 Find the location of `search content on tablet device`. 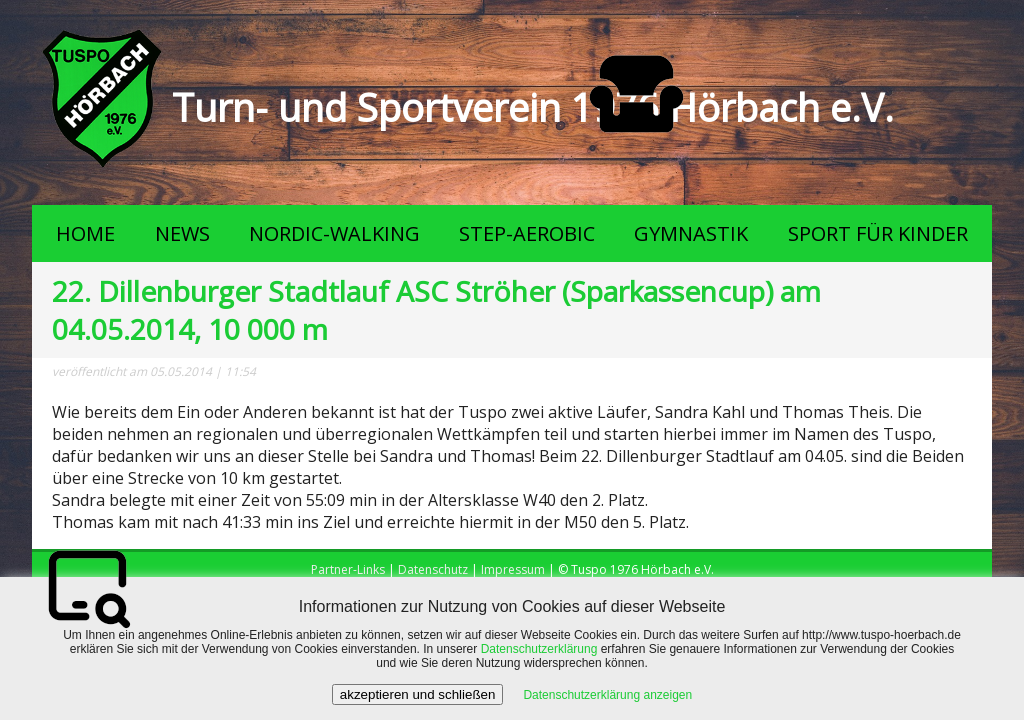

search content on tablet device is located at coordinates (87, 585).